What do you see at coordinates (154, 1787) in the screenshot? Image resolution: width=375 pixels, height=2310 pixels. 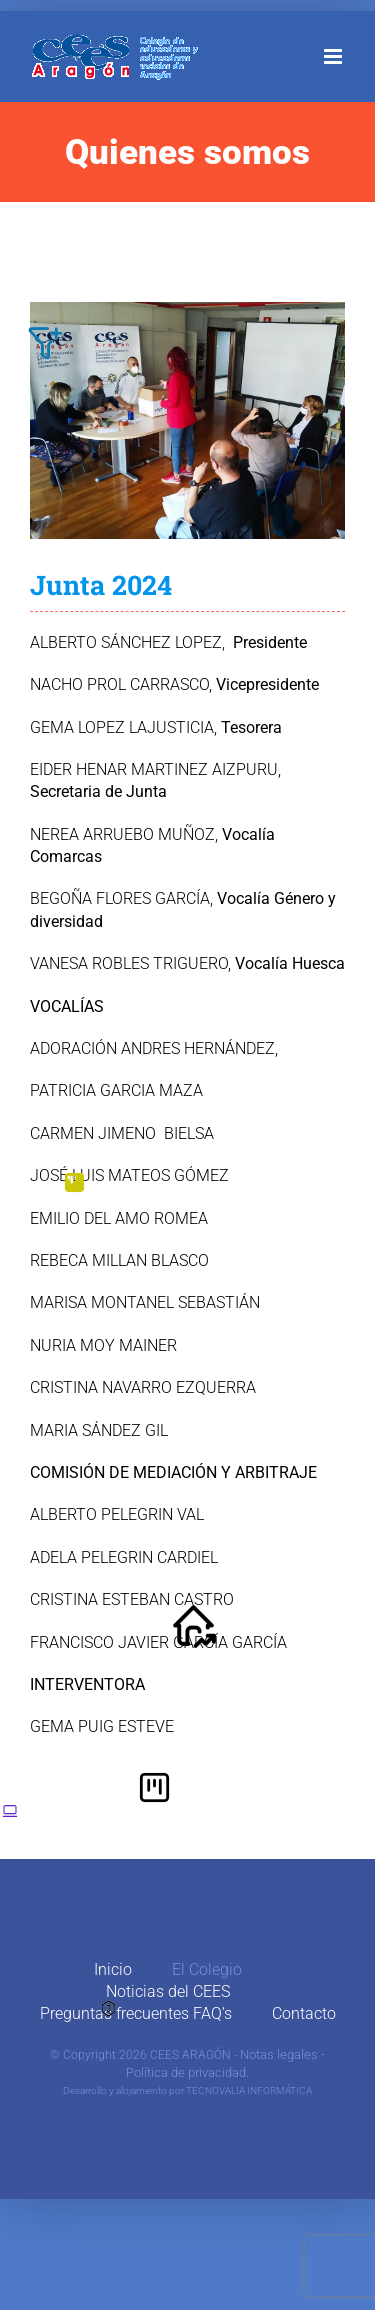 I see `open kanban board view` at bounding box center [154, 1787].